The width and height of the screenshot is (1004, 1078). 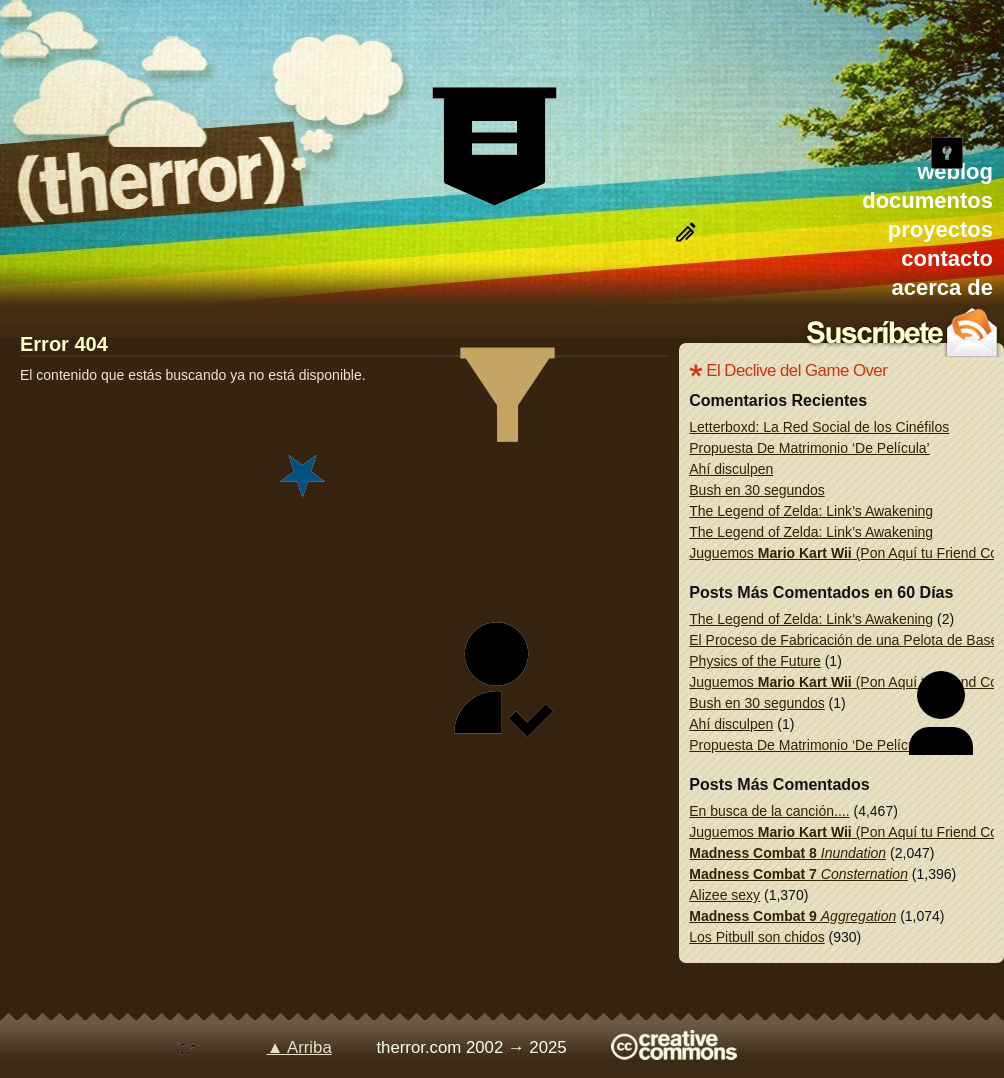 I want to click on filter list or search results, so click(x=507, y=389).